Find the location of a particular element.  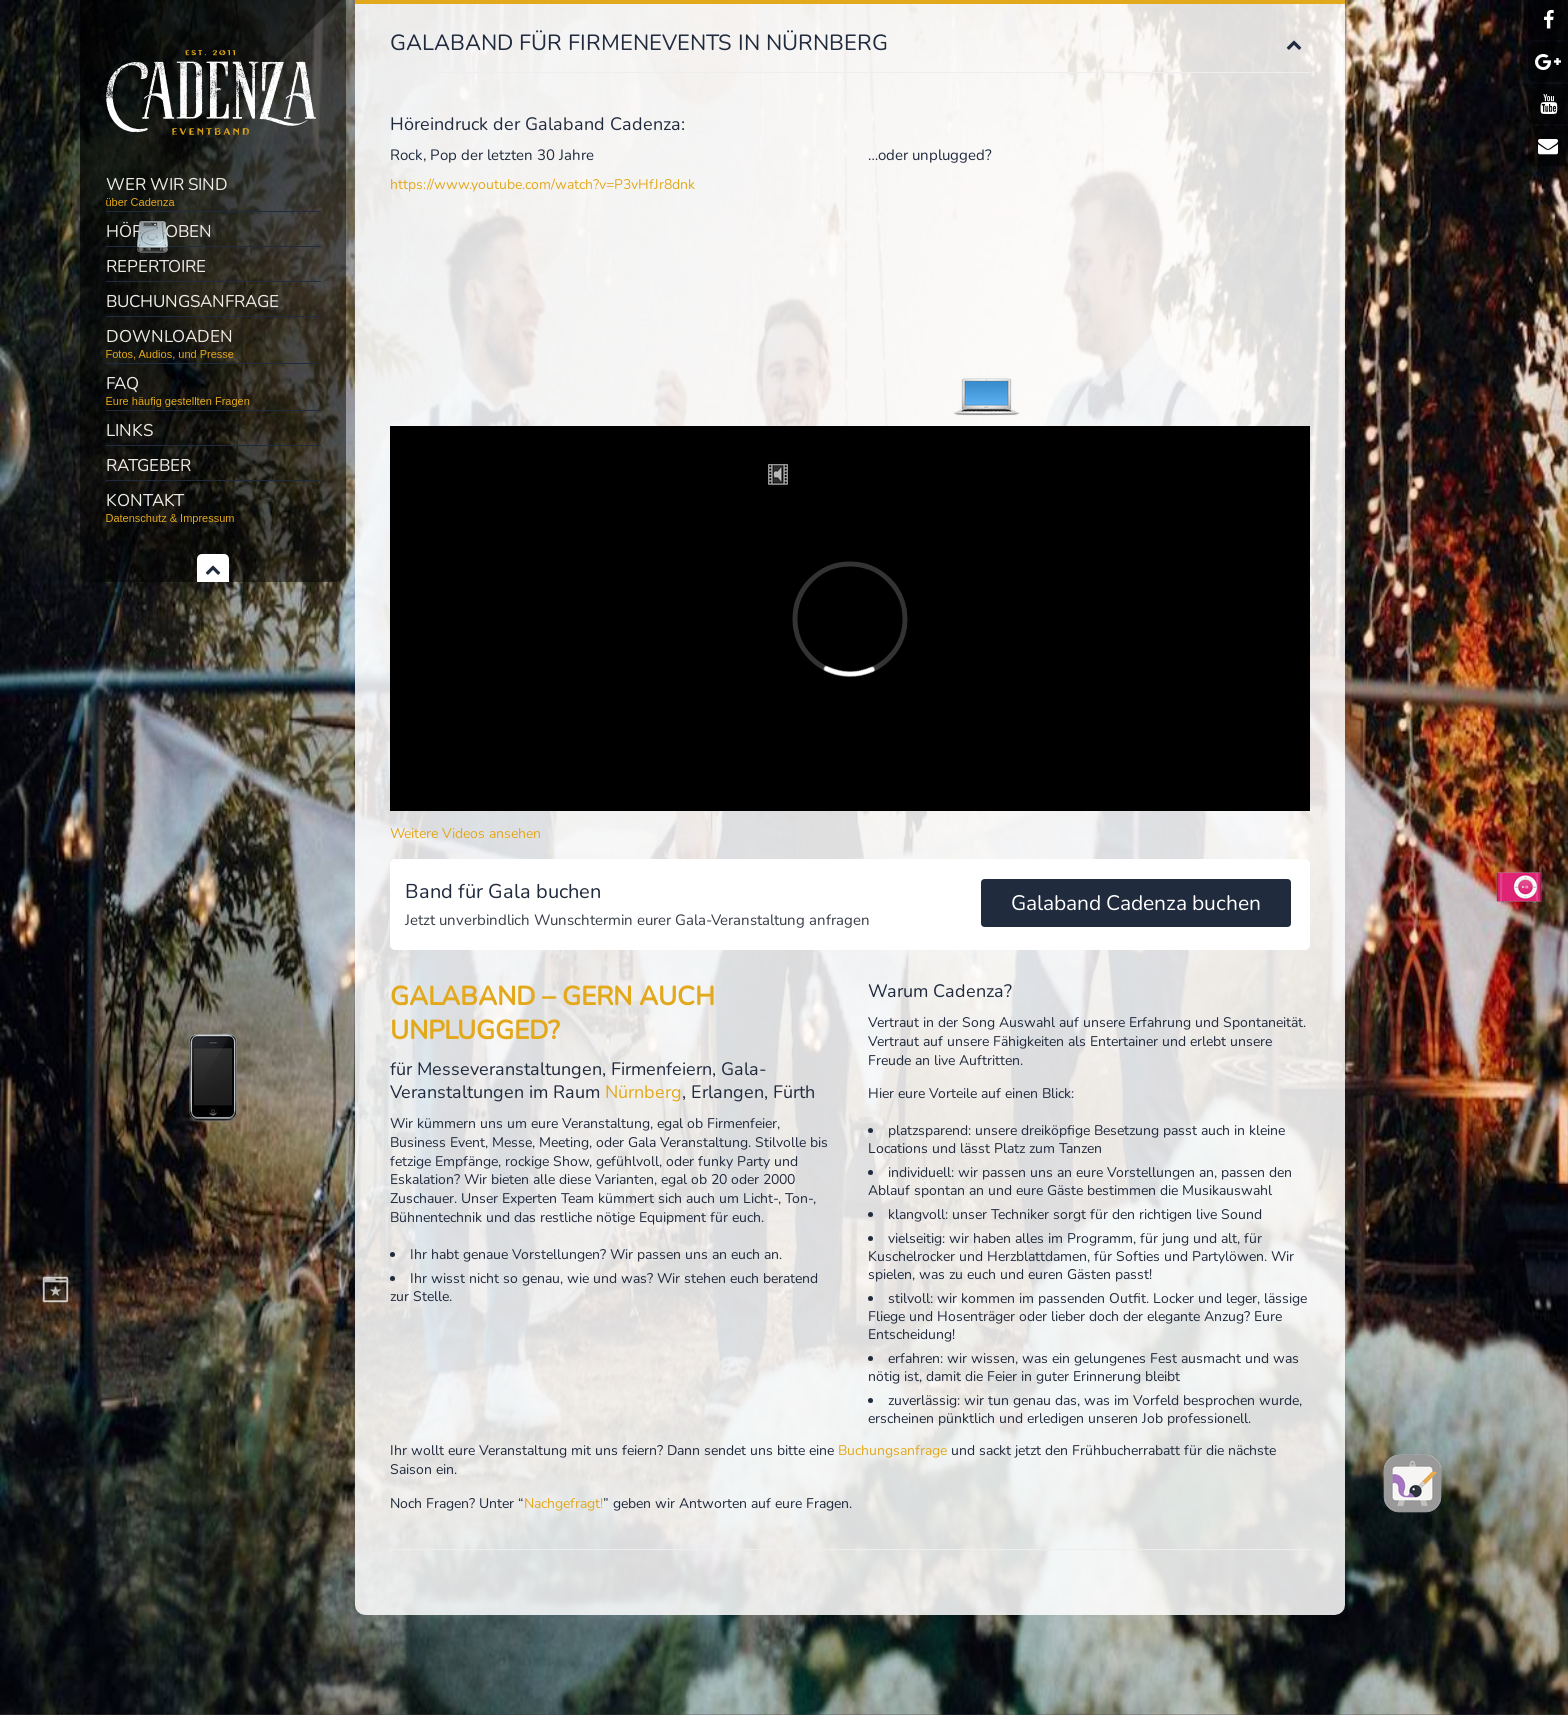

access your favorites in the media library is located at coordinates (55, 1289).